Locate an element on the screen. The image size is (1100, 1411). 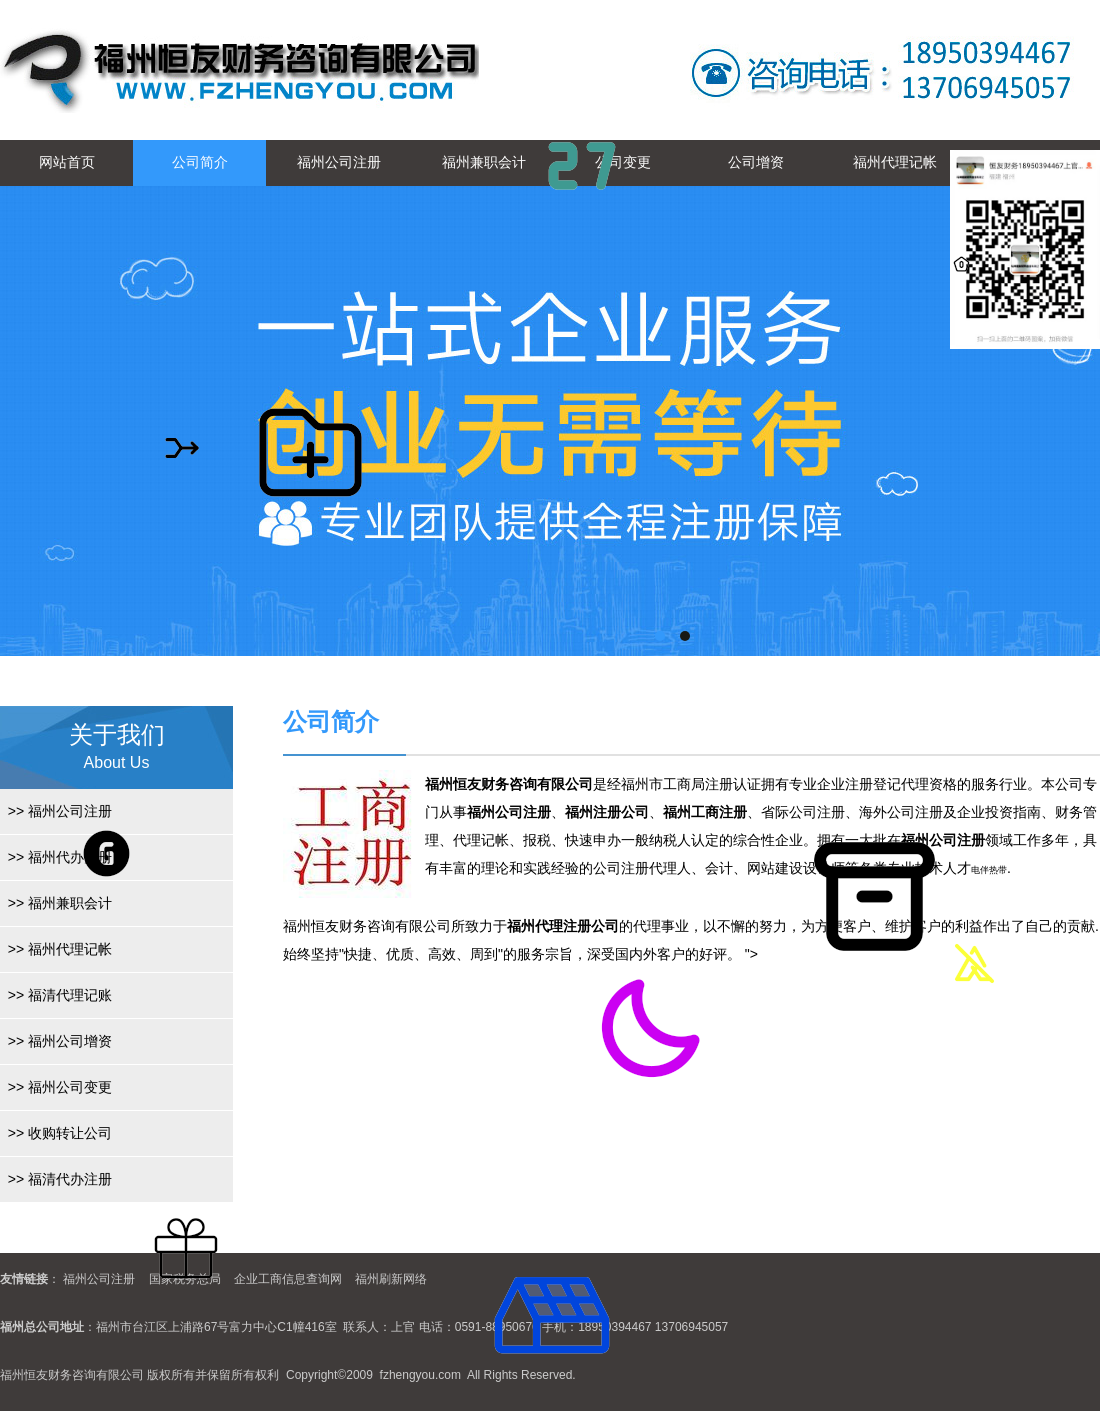
camping site unavailable or closed is located at coordinates (974, 963).